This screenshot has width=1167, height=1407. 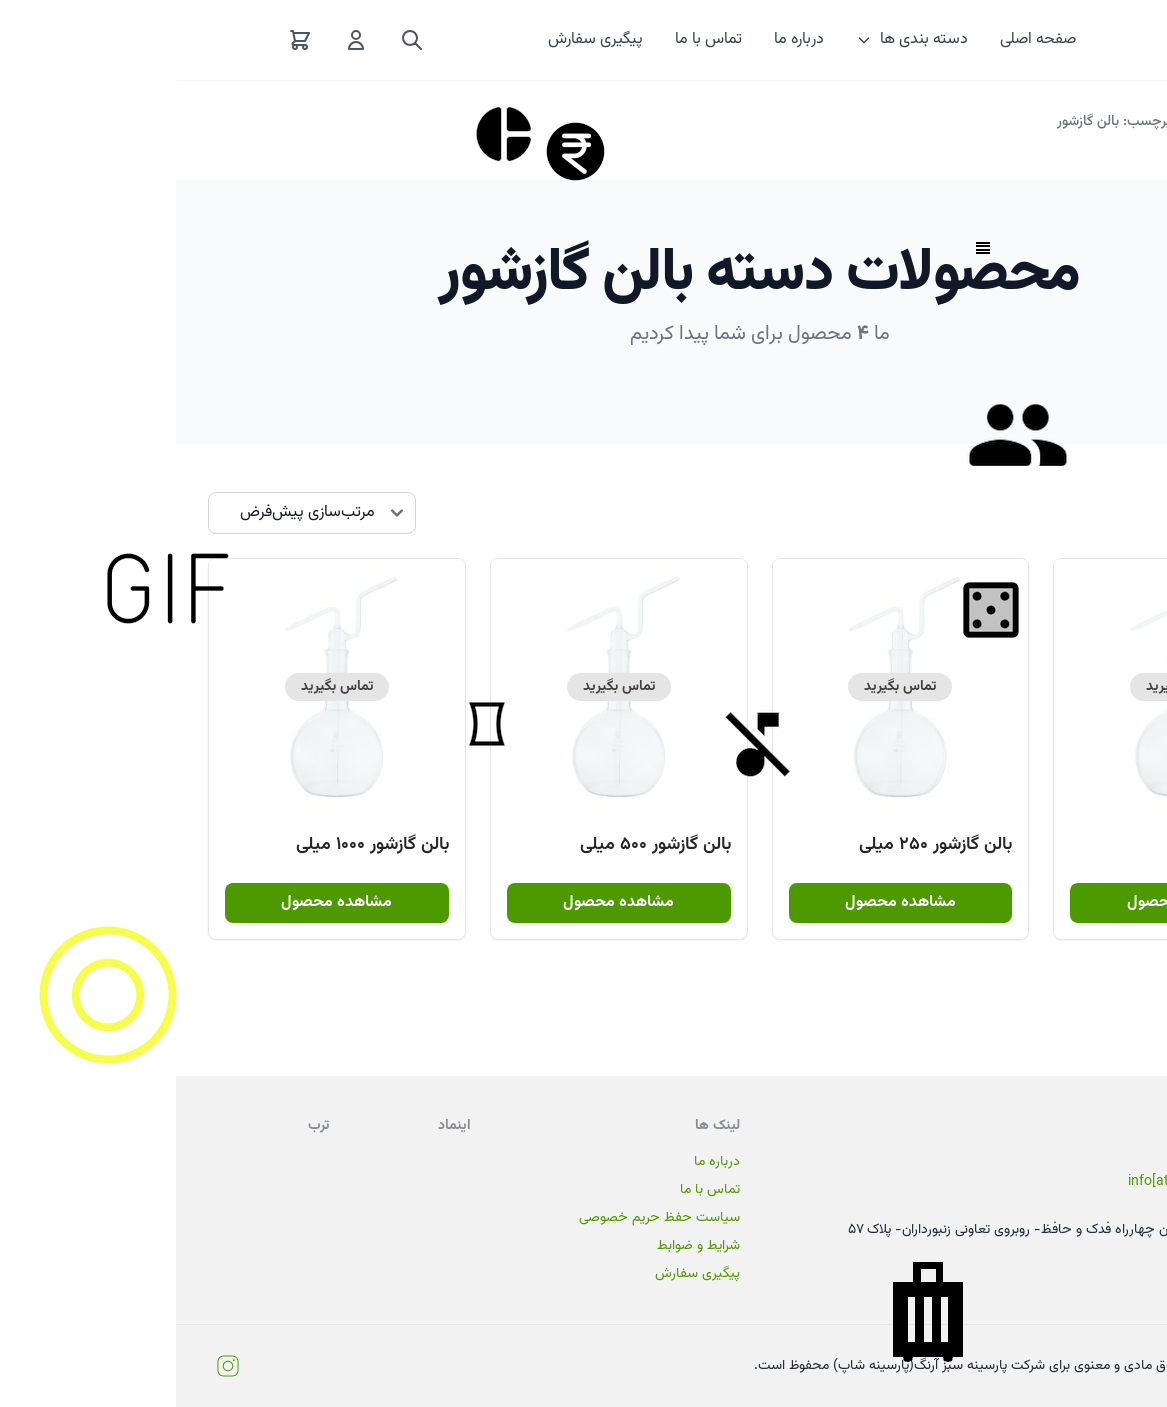 What do you see at coordinates (991, 610) in the screenshot?
I see `access casino or gambling games` at bounding box center [991, 610].